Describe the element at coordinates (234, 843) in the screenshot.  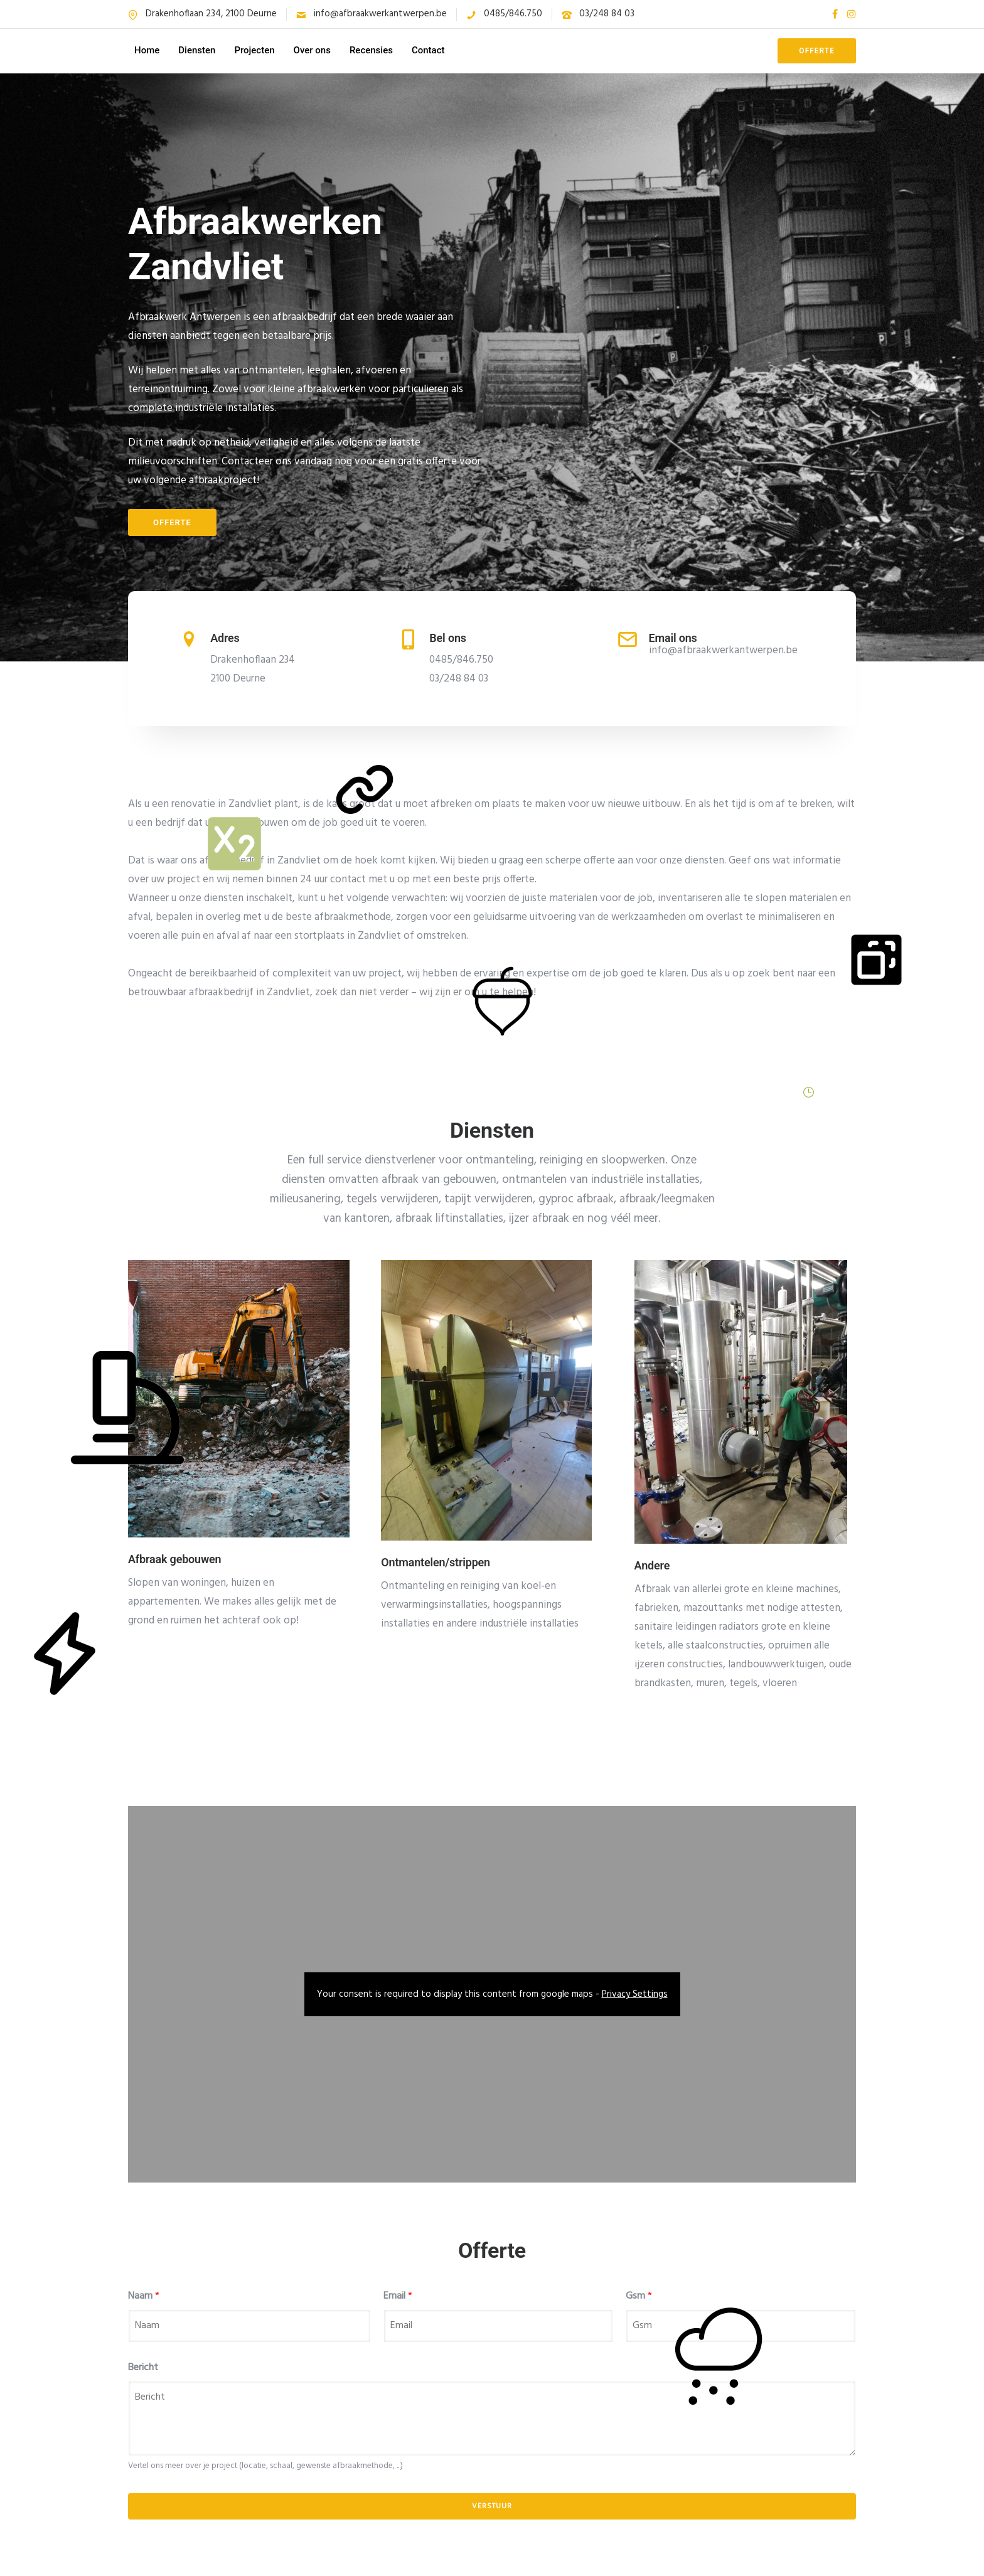
I see `format text as subscript` at that location.